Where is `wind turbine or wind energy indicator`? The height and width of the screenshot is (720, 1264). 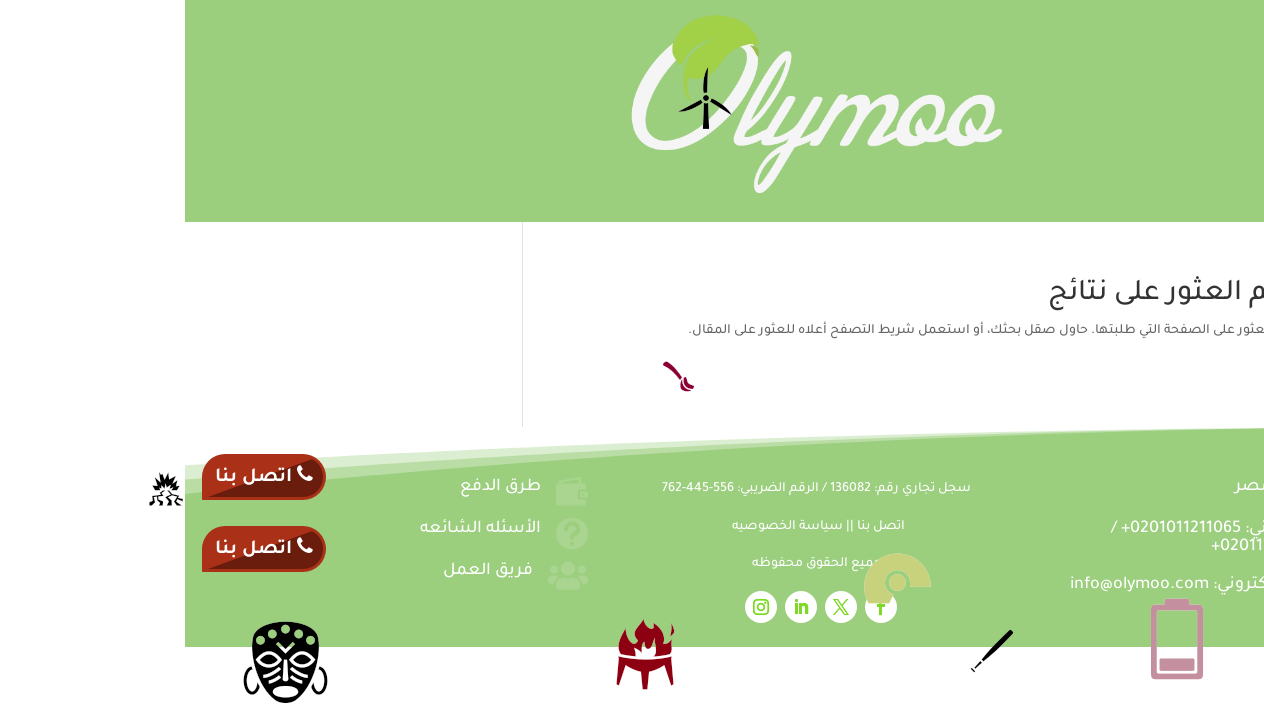 wind turbine or wind energy indicator is located at coordinates (706, 98).